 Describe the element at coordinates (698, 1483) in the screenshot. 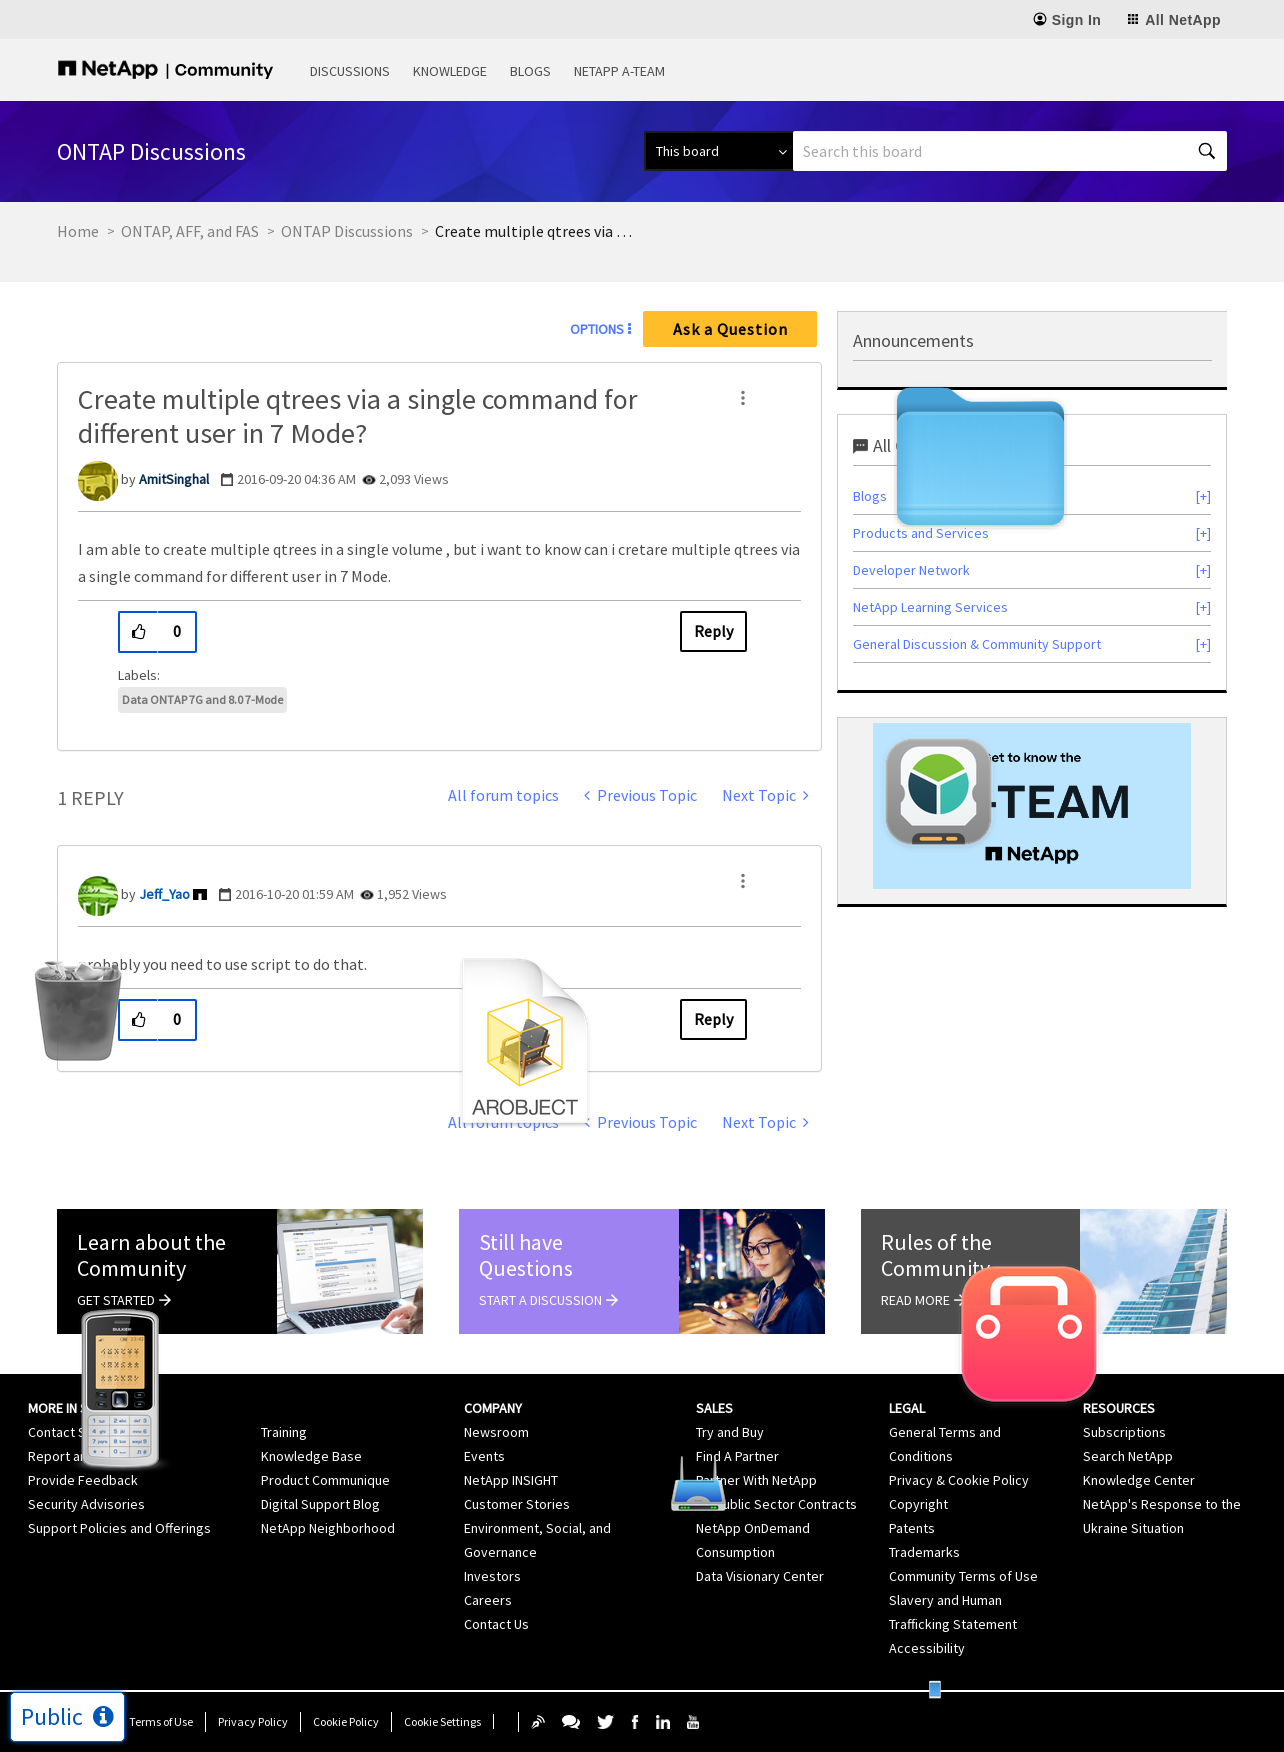

I see `network modem or router device status` at that location.